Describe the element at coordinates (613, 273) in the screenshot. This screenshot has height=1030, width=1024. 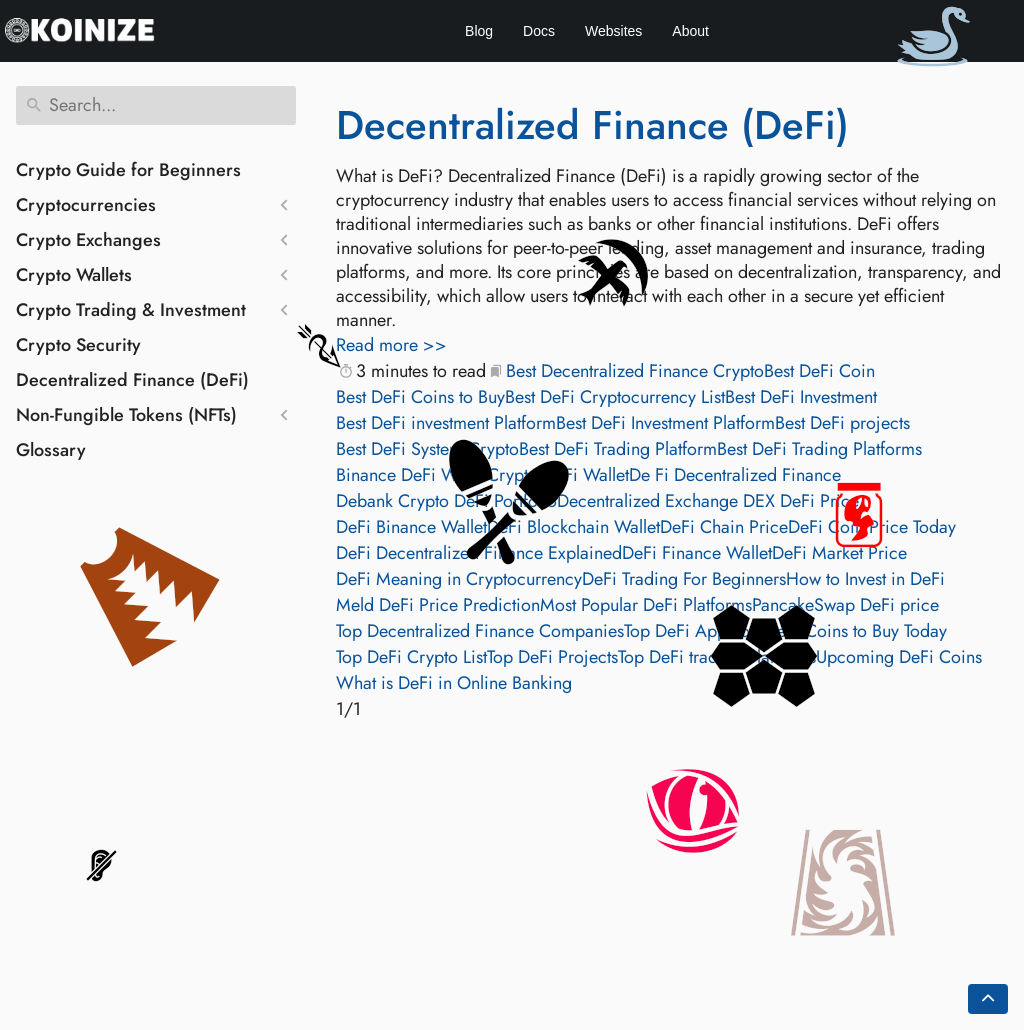
I see `falcon moon game icon or badge` at that location.